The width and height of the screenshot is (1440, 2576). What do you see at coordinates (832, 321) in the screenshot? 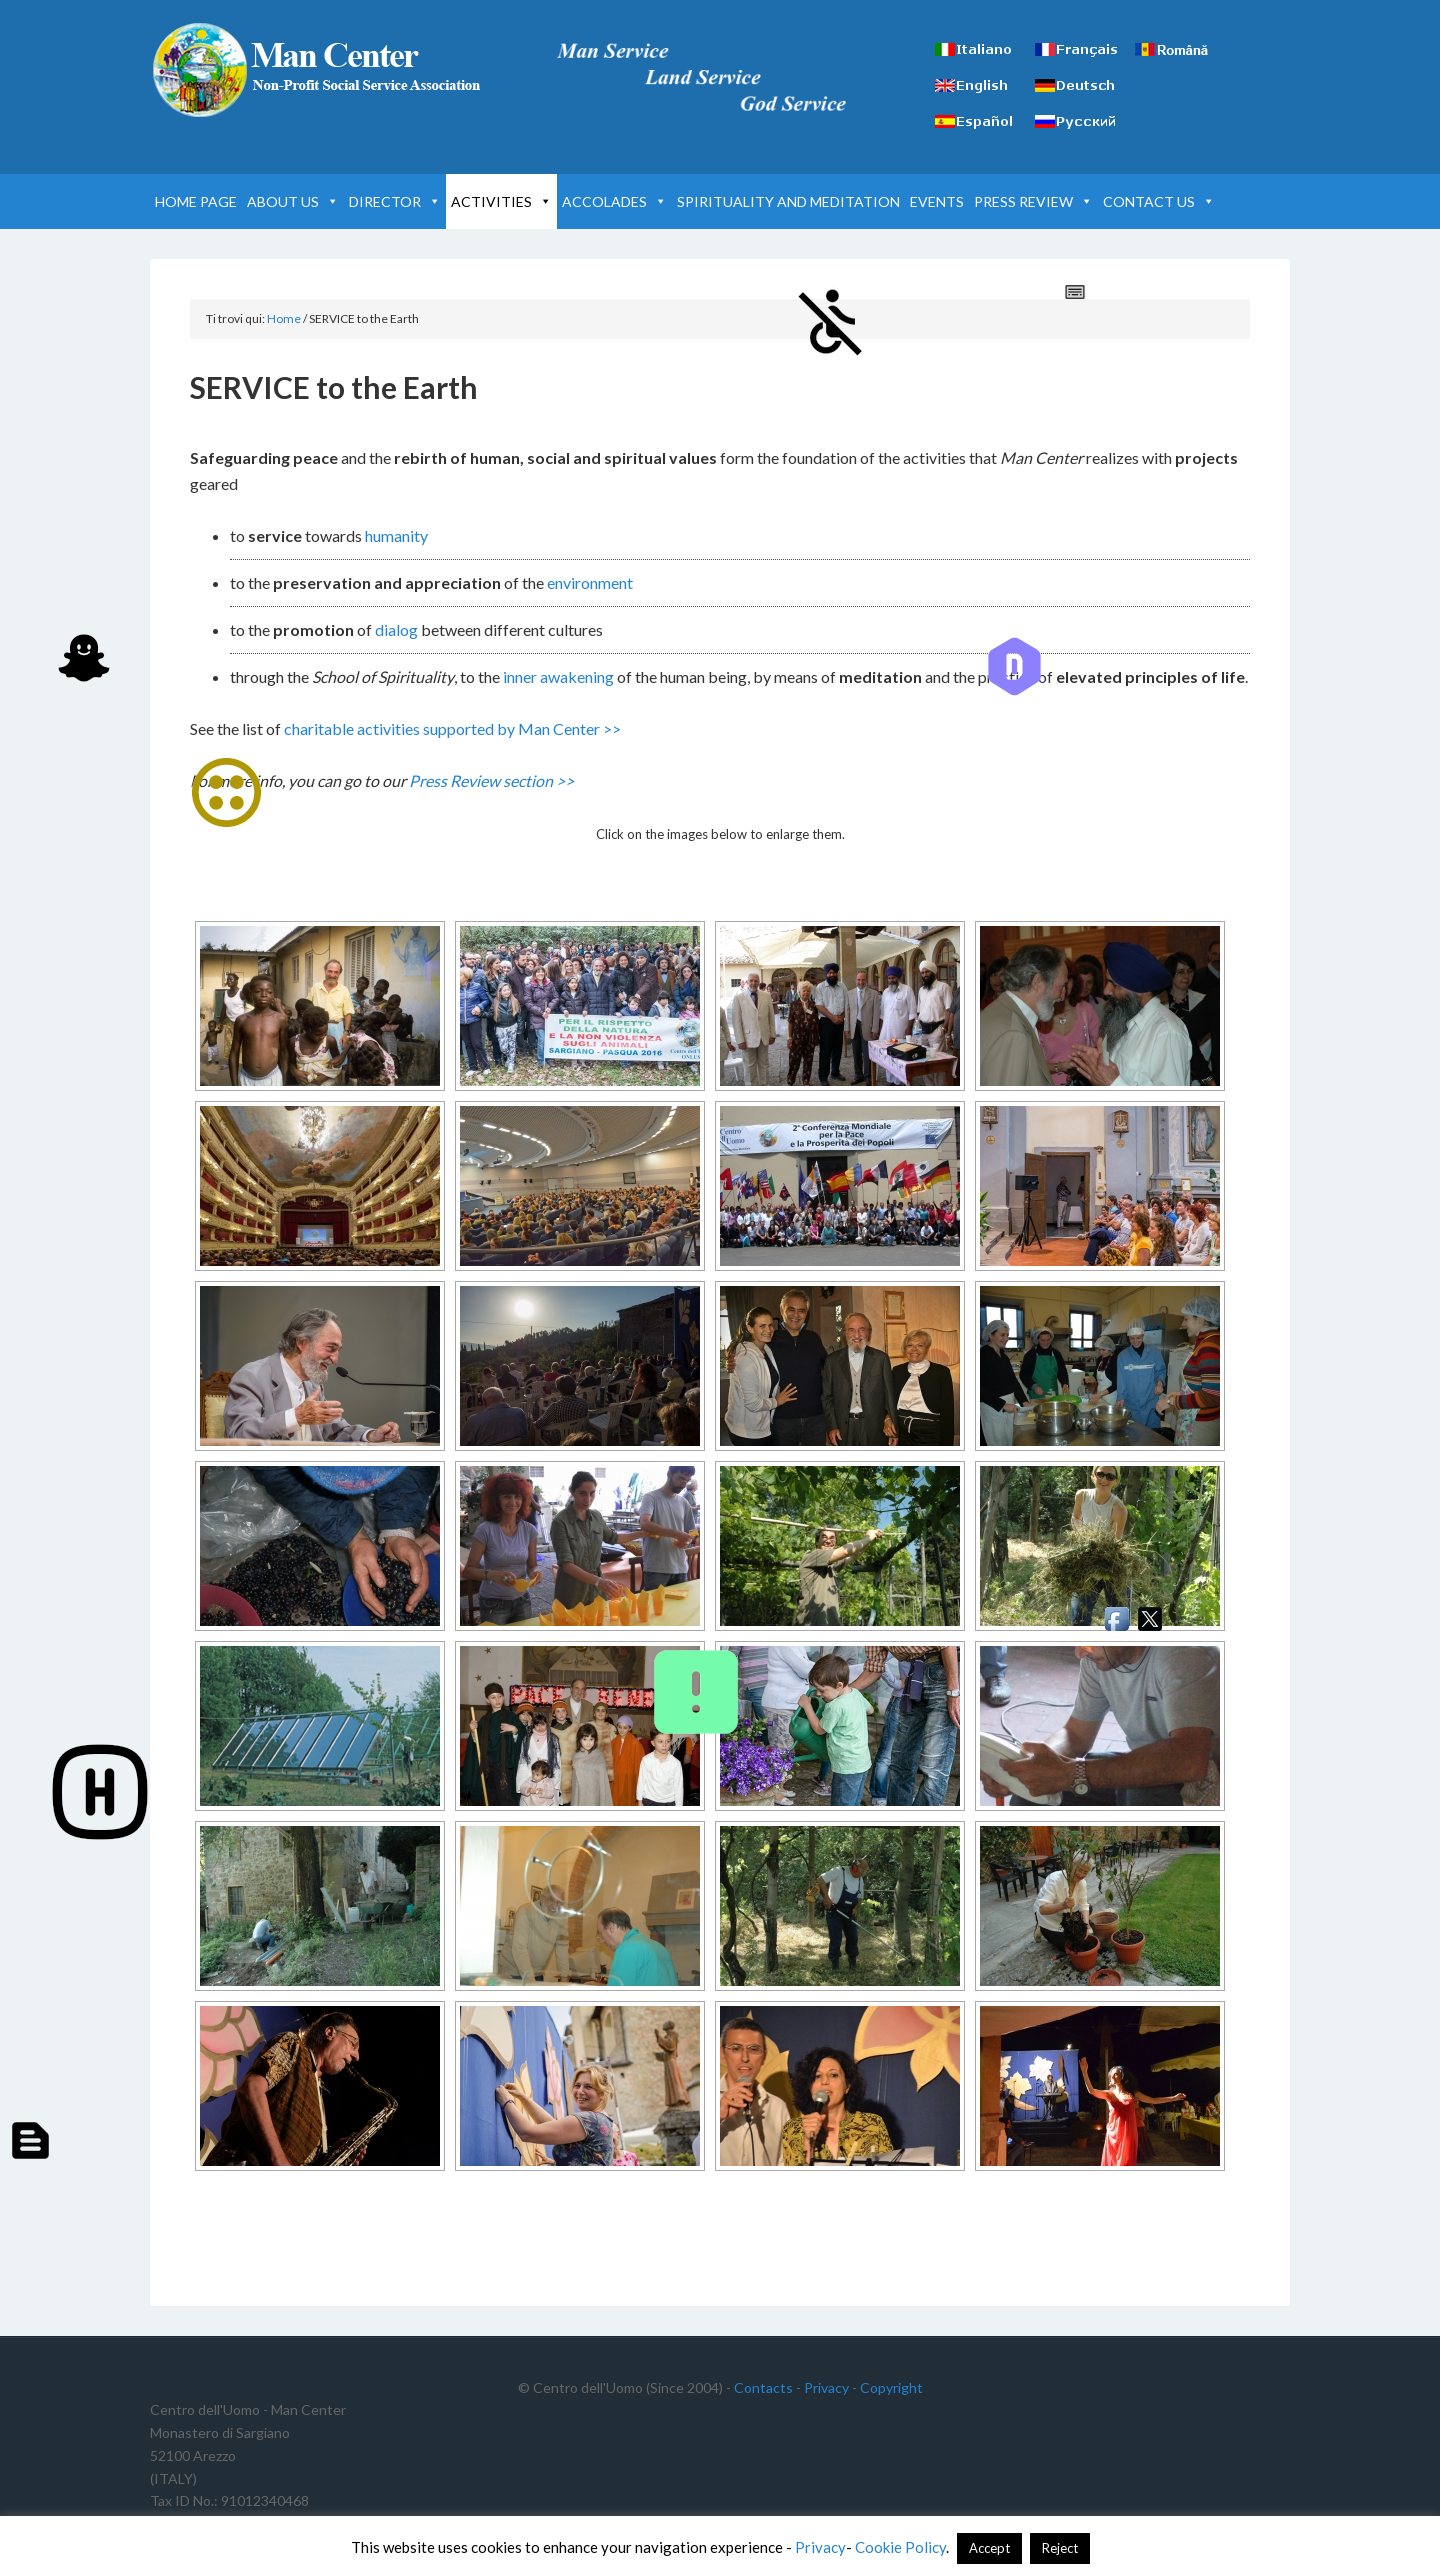
I see `indicates location or feature is not wheelchair accessible` at bounding box center [832, 321].